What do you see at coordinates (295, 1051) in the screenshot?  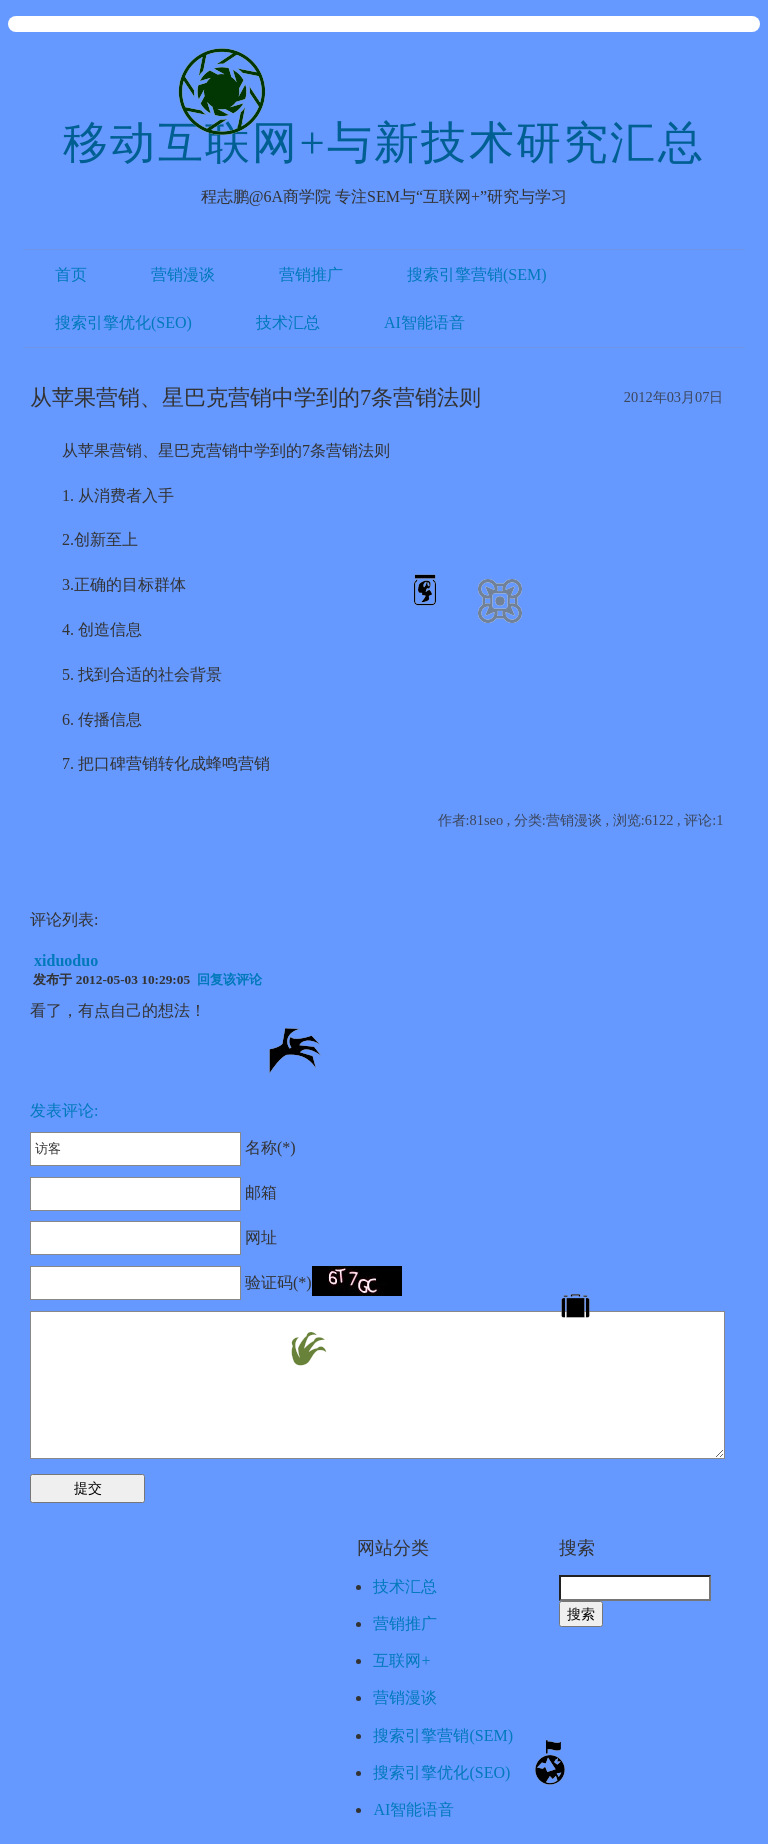 I see `select evil or dark faction in game` at bounding box center [295, 1051].